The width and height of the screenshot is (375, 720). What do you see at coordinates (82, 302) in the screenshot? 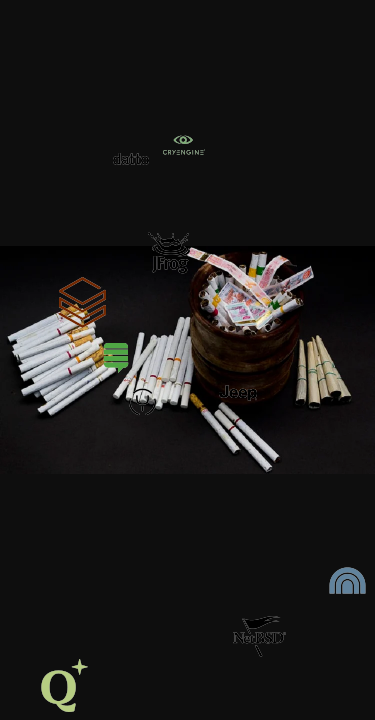
I see `open Databricks platform` at bounding box center [82, 302].